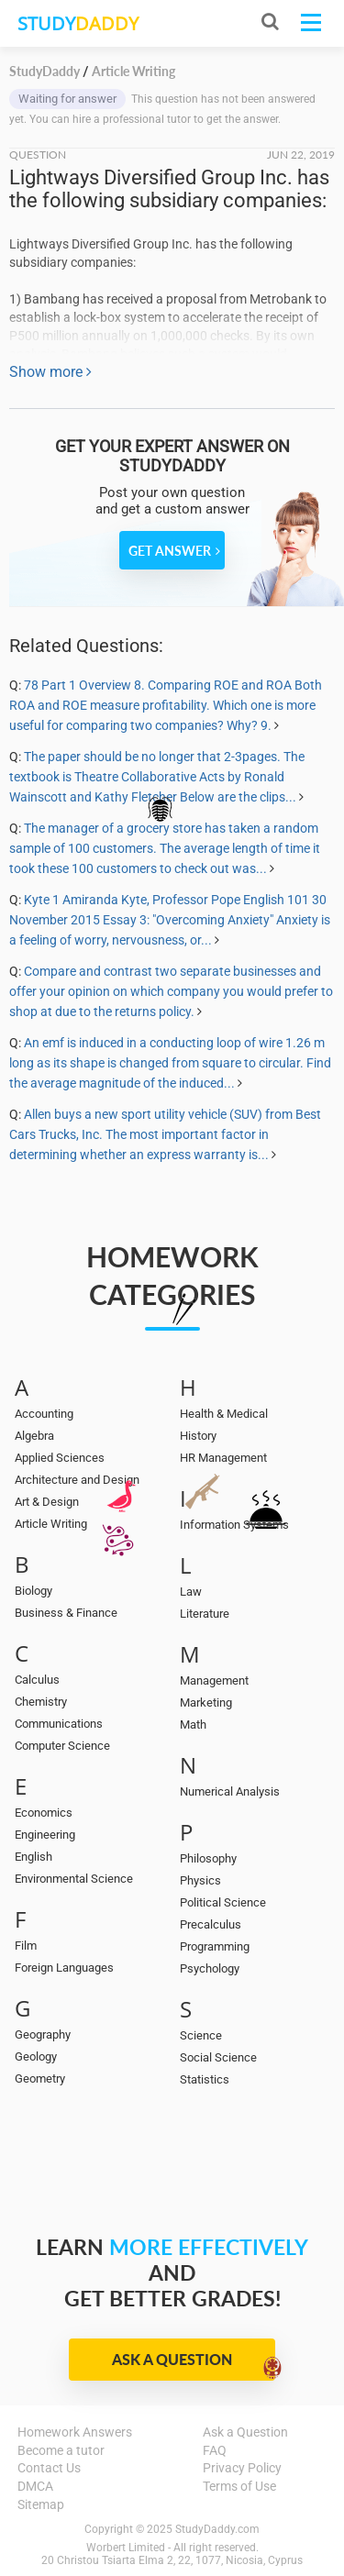 Image resolution: width=344 pixels, height=2576 pixels. I want to click on goose character or mascot icon, so click(121, 1496).